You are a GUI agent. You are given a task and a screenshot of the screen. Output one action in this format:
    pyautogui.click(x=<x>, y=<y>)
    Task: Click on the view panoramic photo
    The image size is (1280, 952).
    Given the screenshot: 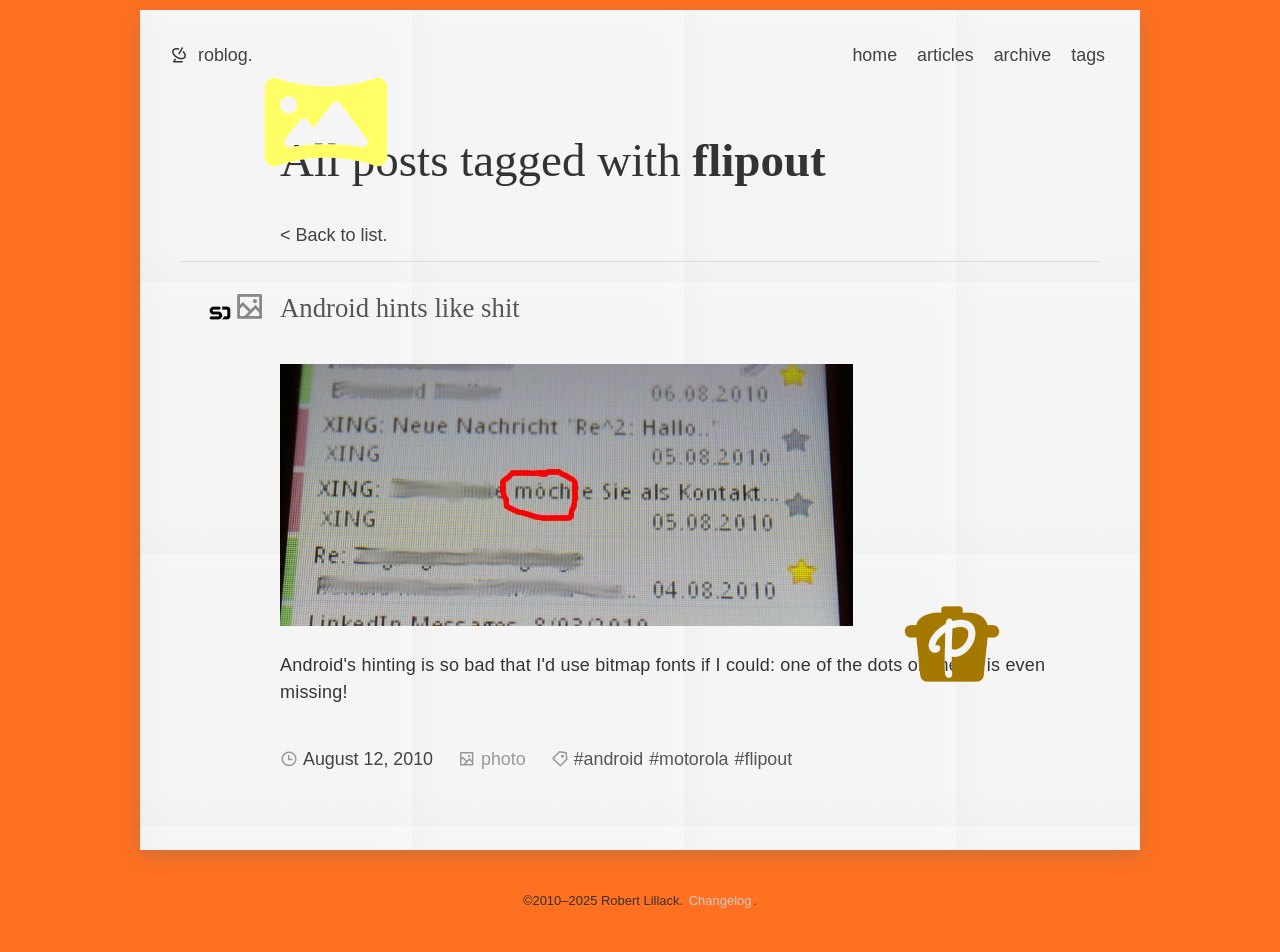 What is the action you would take?
    pyautogui.click(x=326, y=122)
    